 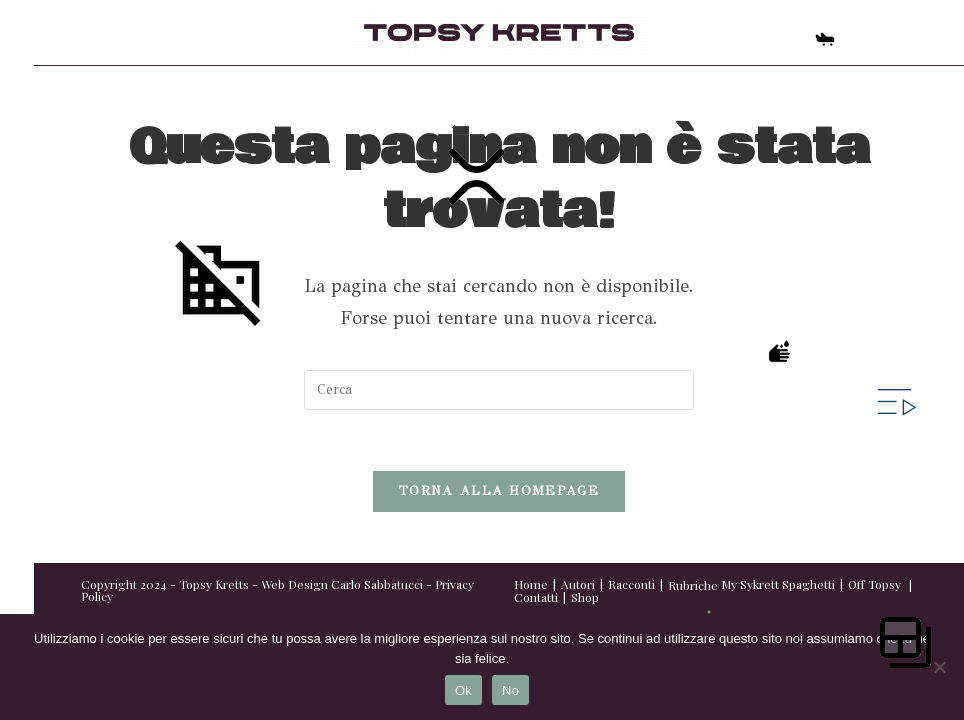 What do you see at coordinates (905, 642) in the screenshot?
I see `create a backup copy of table data` at bounding box center [905, 642].